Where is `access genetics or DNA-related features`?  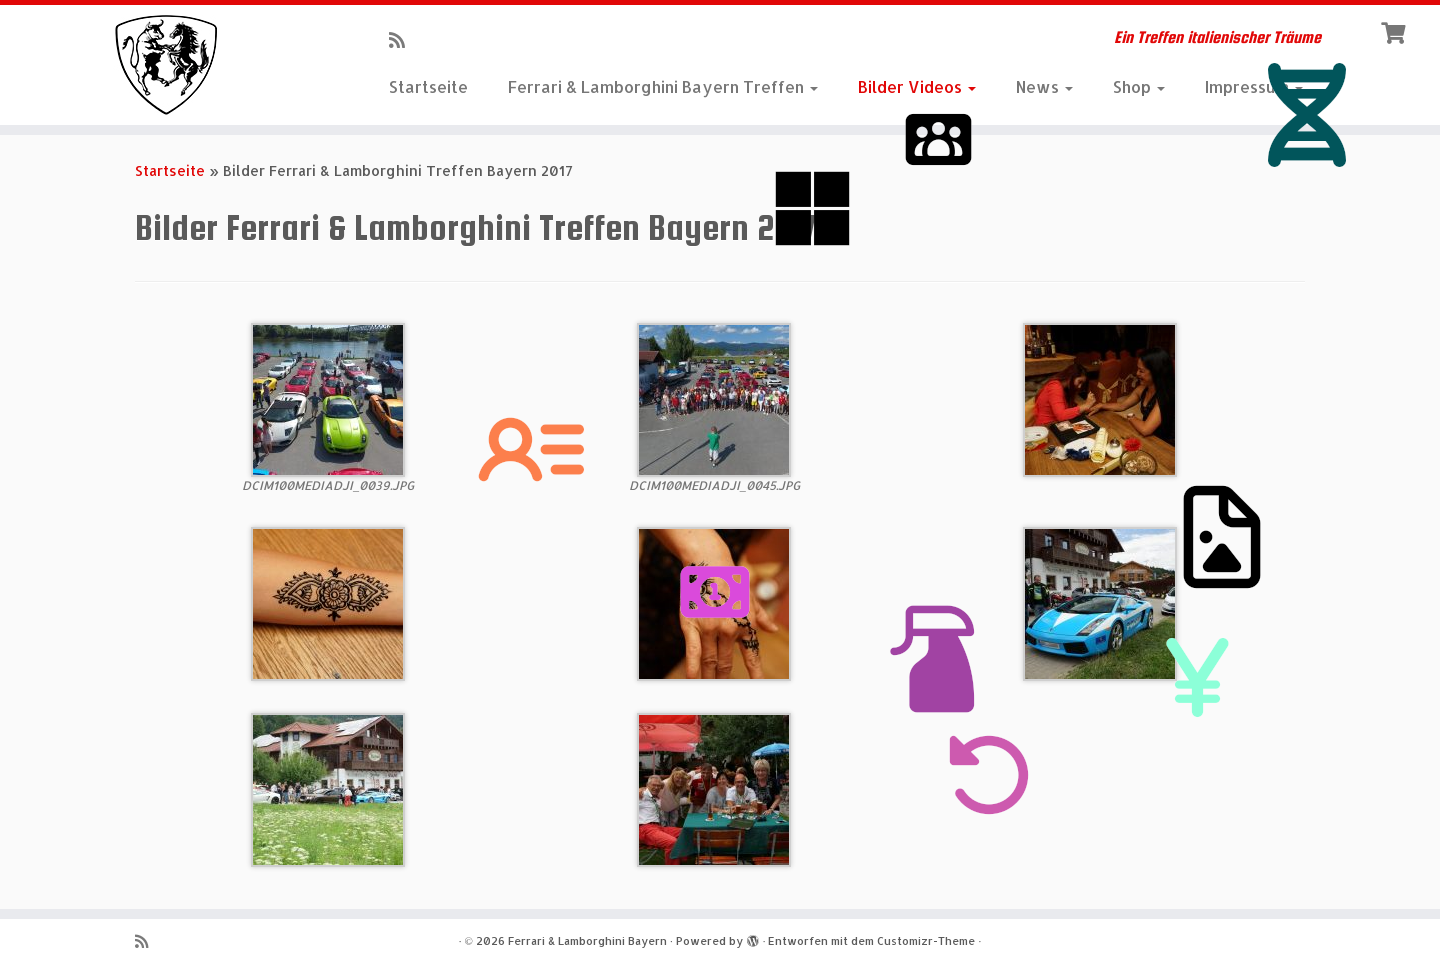
access genetics or DNA-related features is located at coordinates (1307, 115).